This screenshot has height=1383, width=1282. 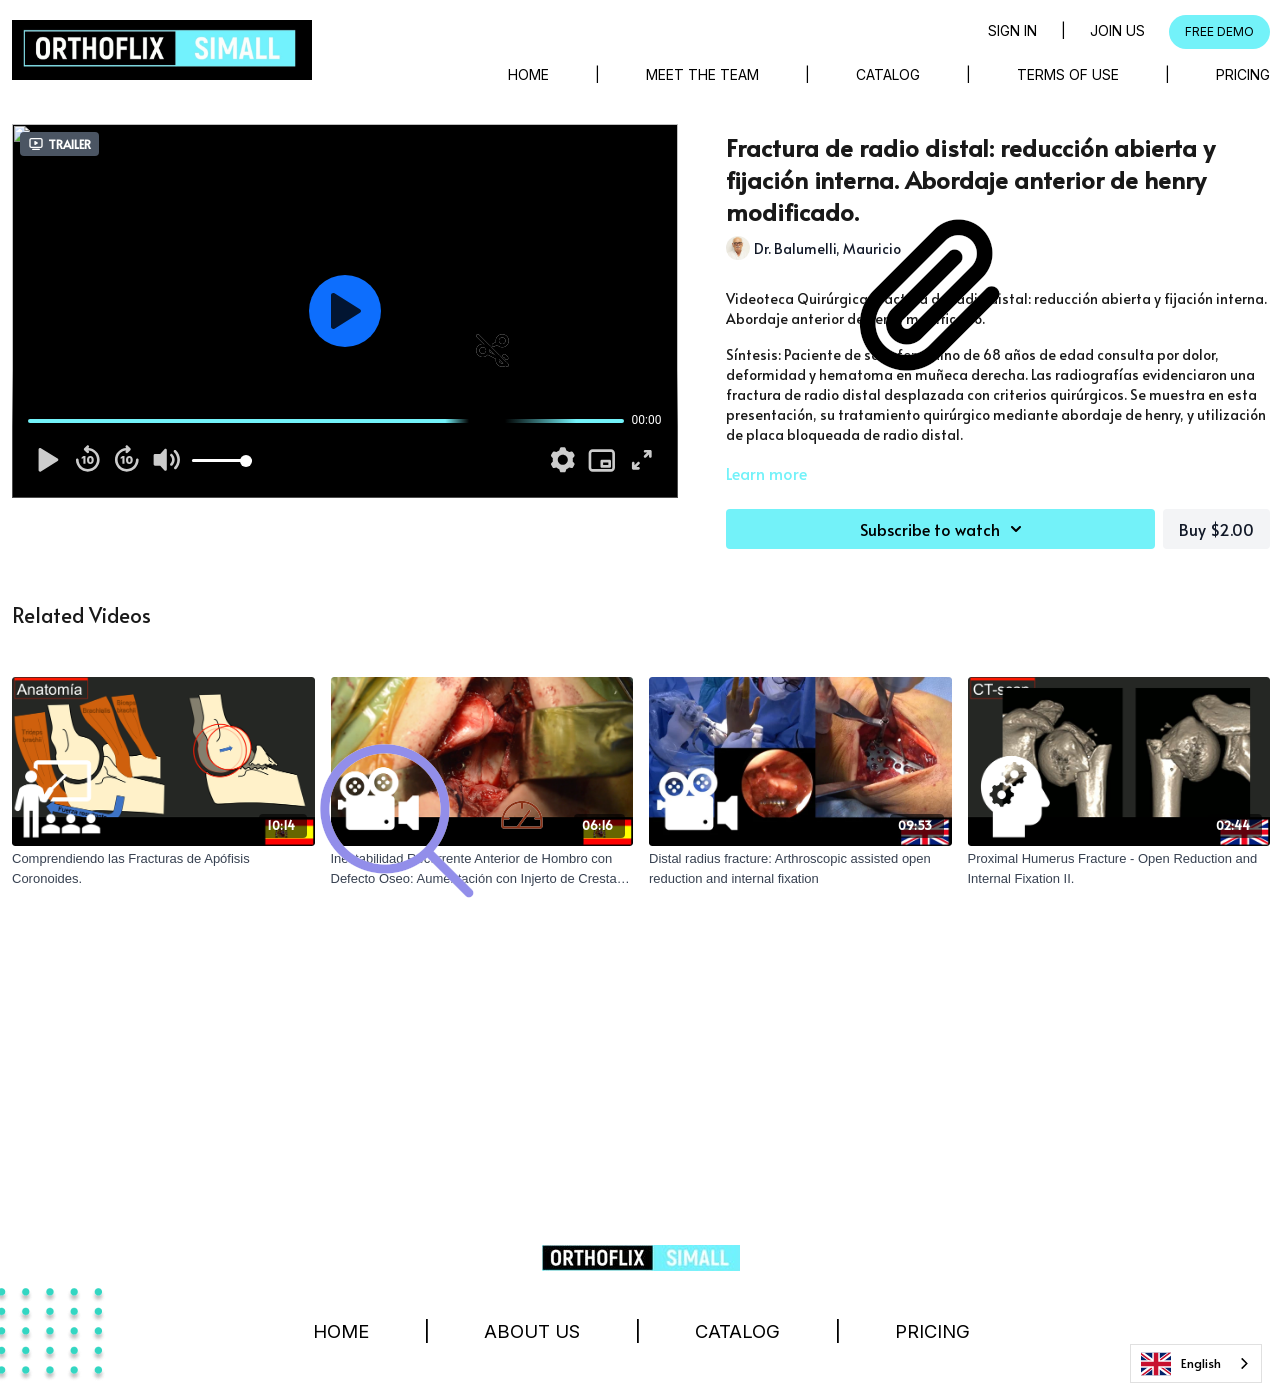 I want to click on view performance or speed metrics, so click(x=522, y=817).